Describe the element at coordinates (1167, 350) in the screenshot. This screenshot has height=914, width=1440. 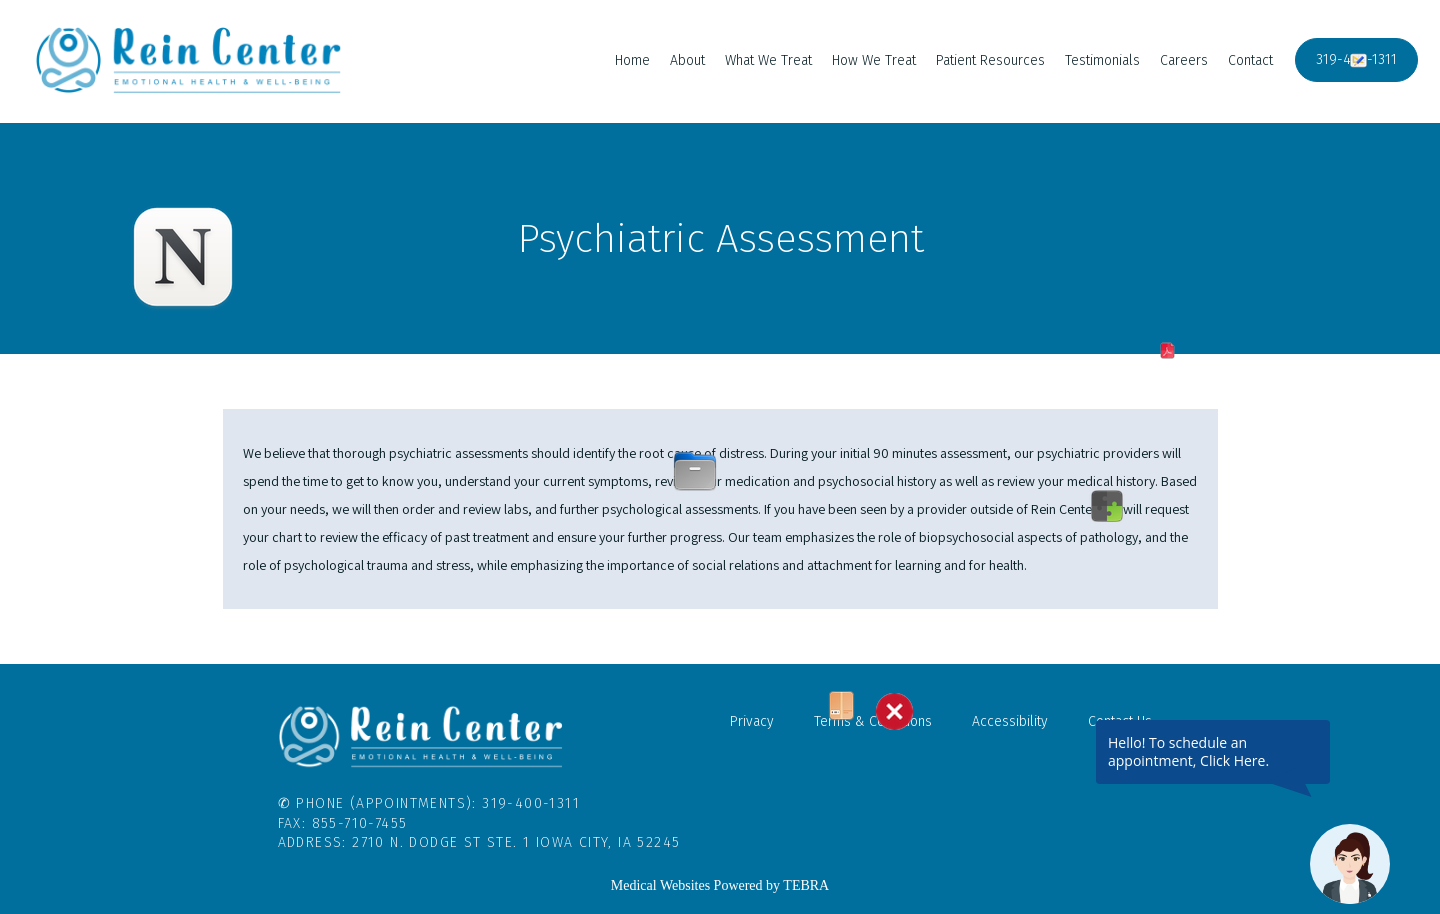
I see `a compressed pdf document file` at that location.